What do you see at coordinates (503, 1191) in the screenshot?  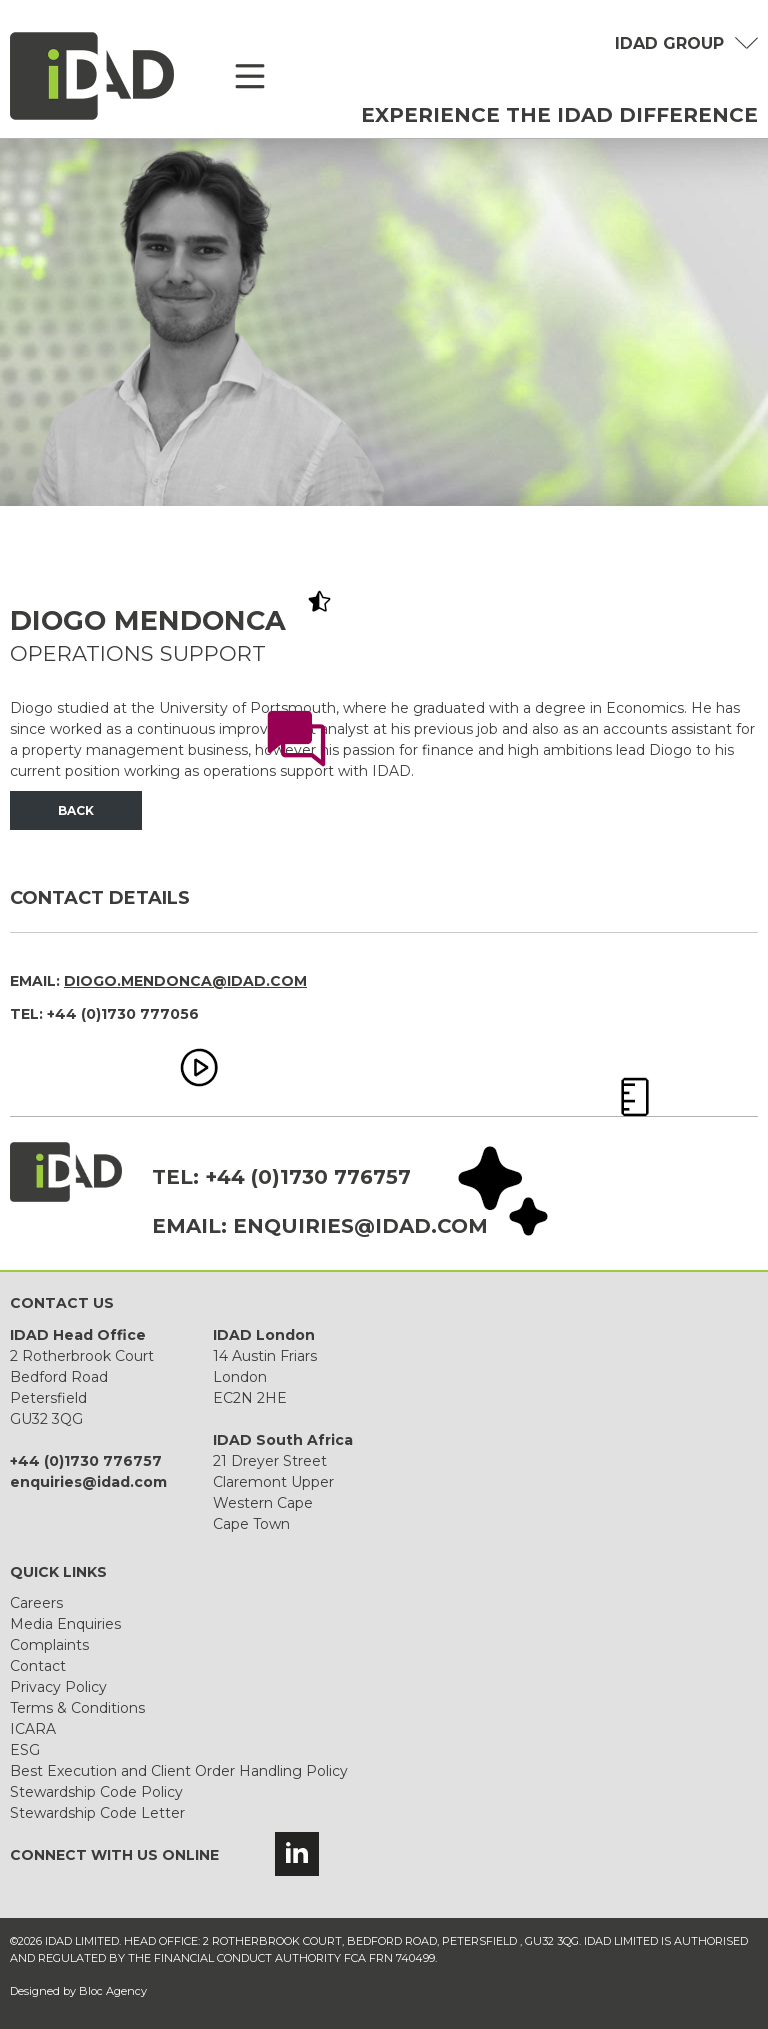 I see `indicates AI-generated or enhanced content` at bounding box center [503, 1191].